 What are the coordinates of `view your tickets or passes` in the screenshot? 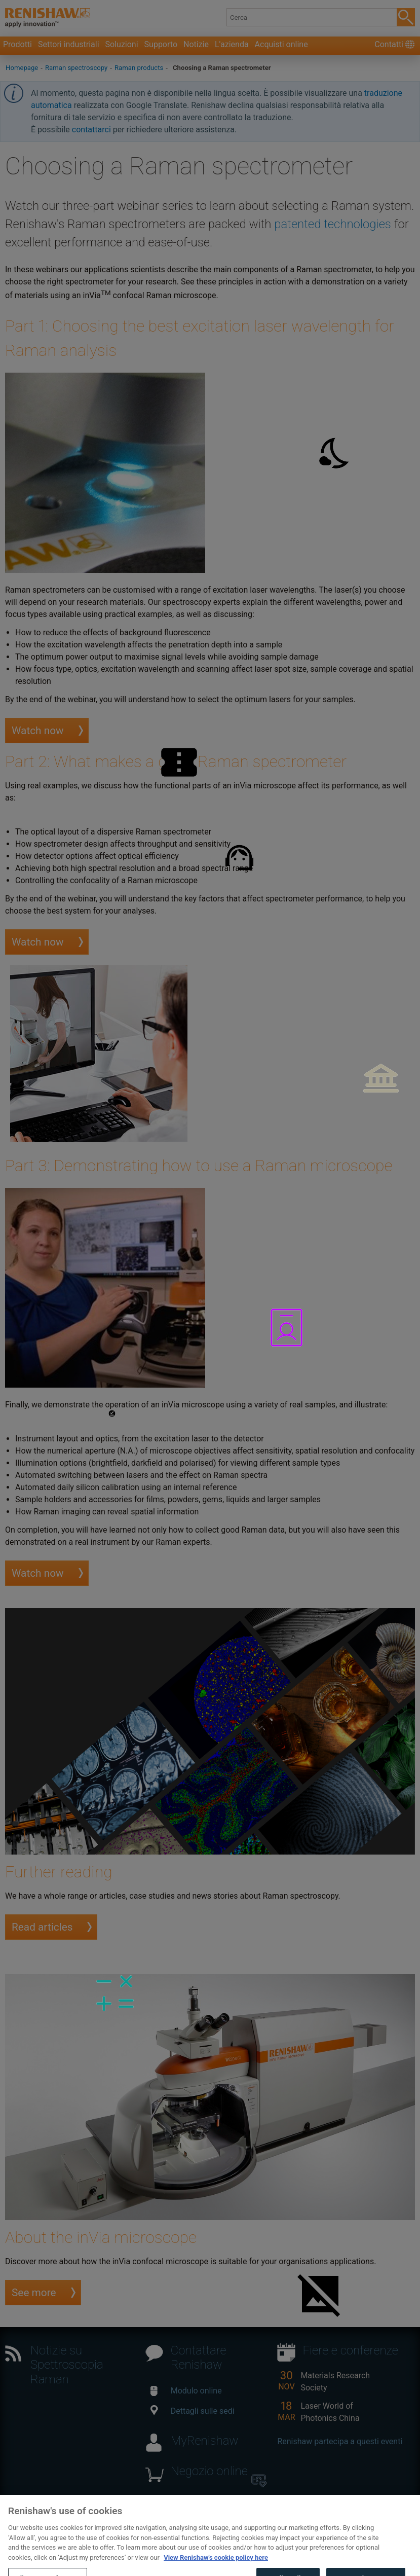 It's located at (179, 762).